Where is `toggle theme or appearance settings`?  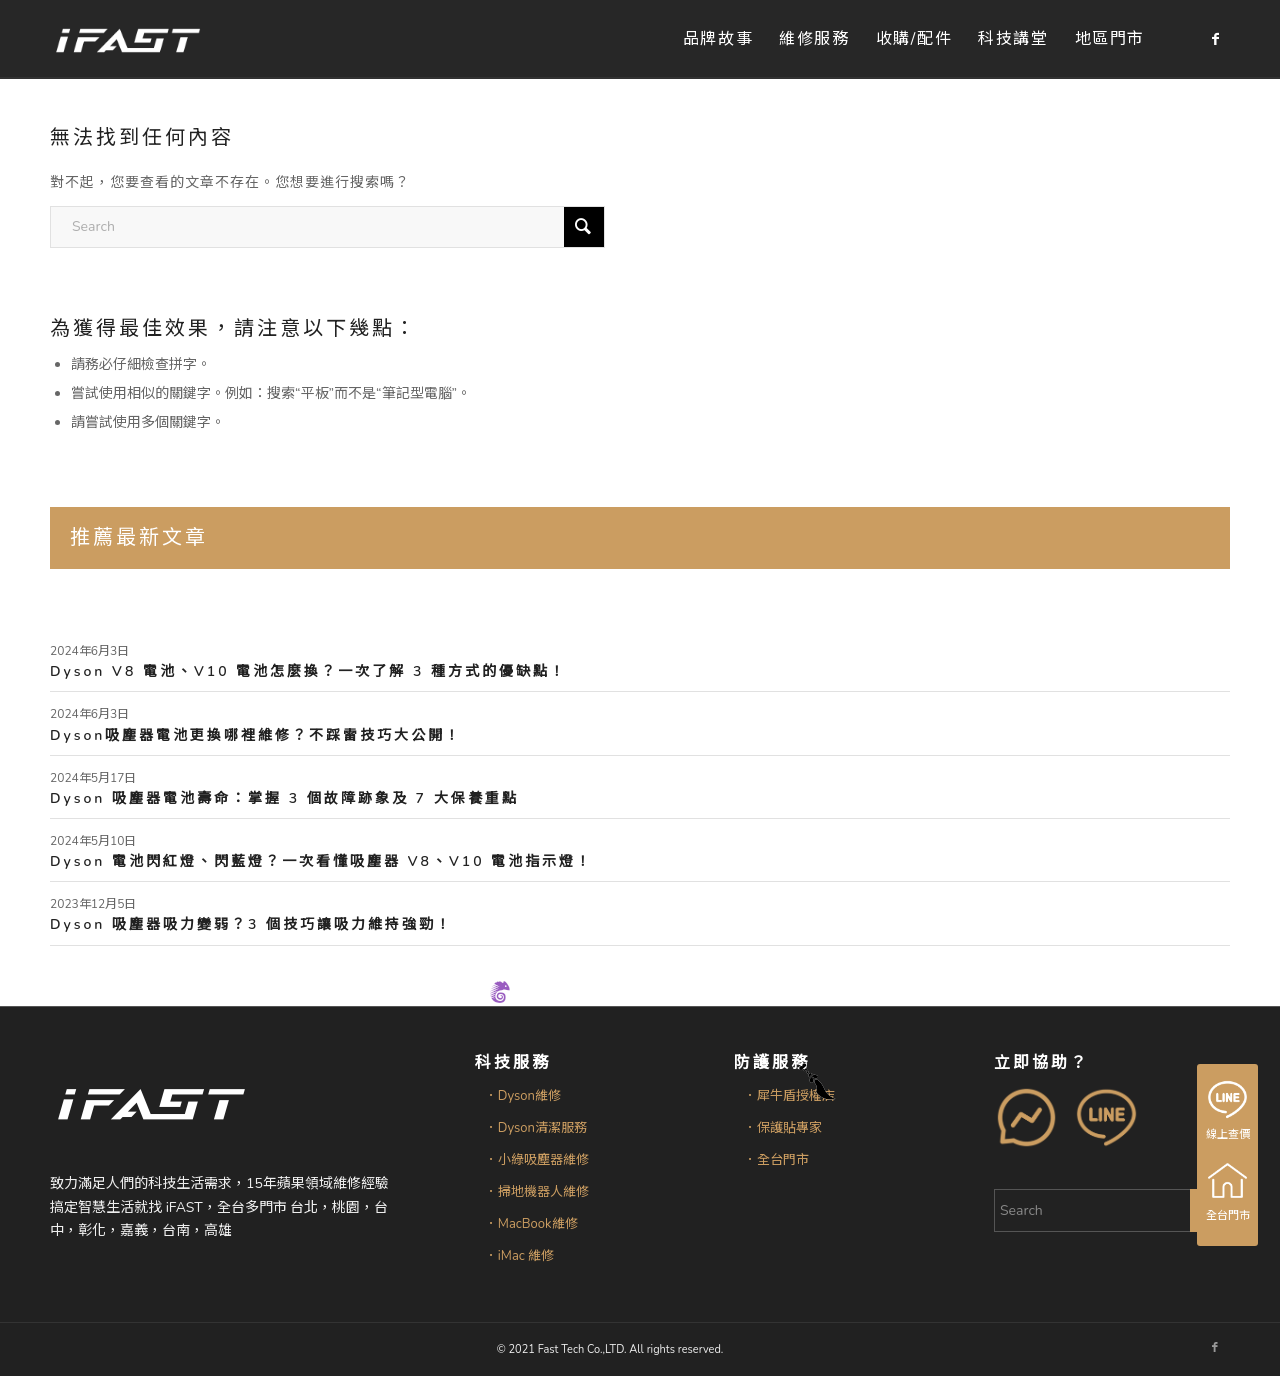
toggle theme or appearance settings is located at coordinates (500, 992).